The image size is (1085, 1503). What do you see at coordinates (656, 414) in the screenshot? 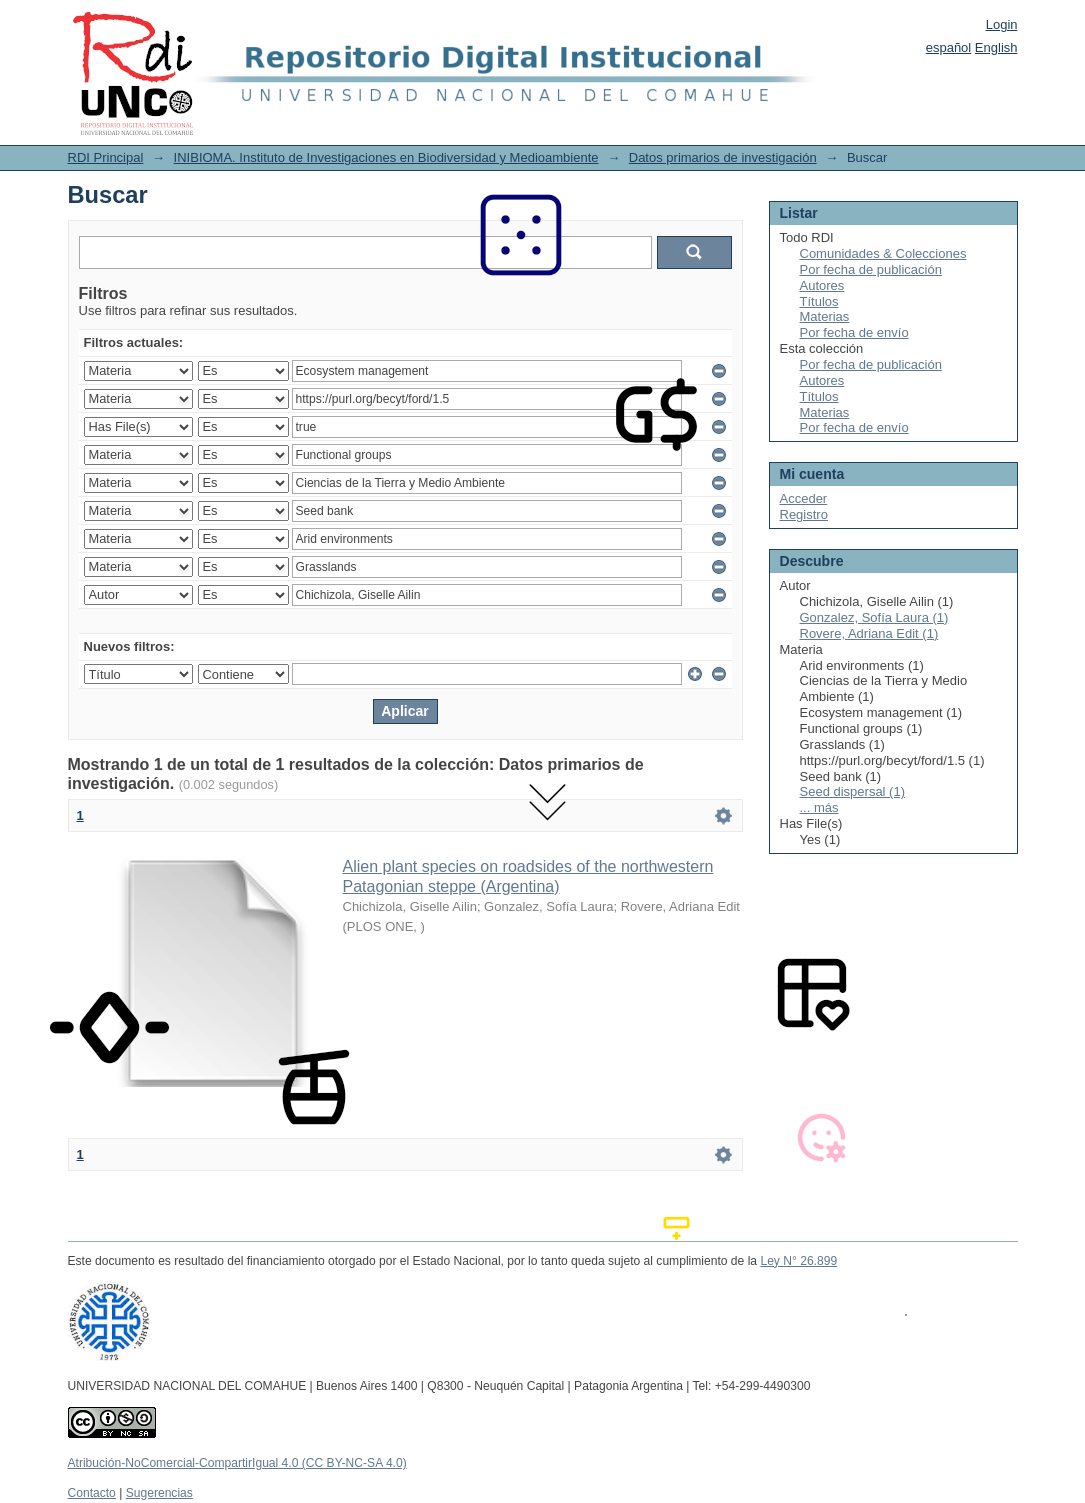
I see `guyanese dollar currency symbol` at bounding box center [656, 414].